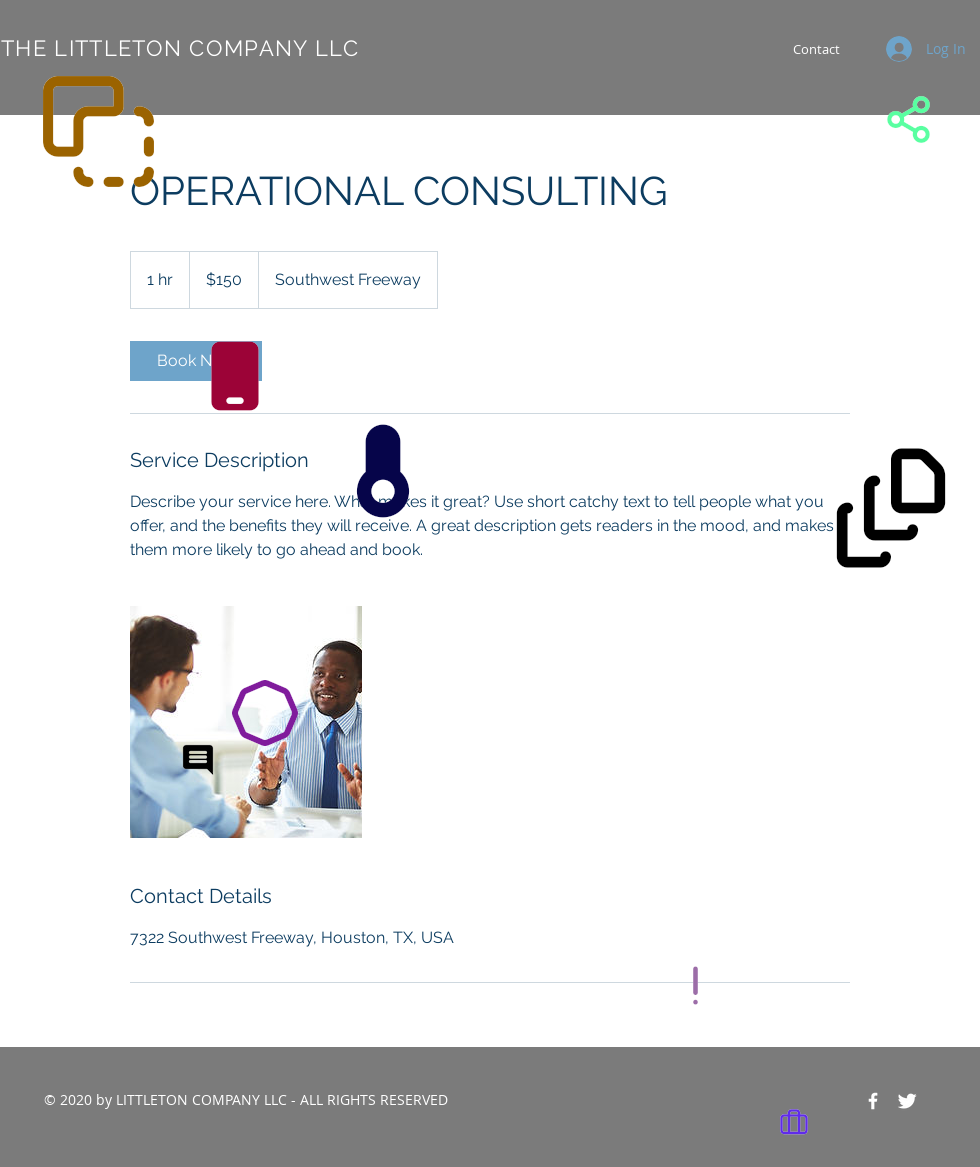  What do you see at coordinates (198, 760) in the screenshot?
I see `add a comment to this item` at bounding box center [198, 760].